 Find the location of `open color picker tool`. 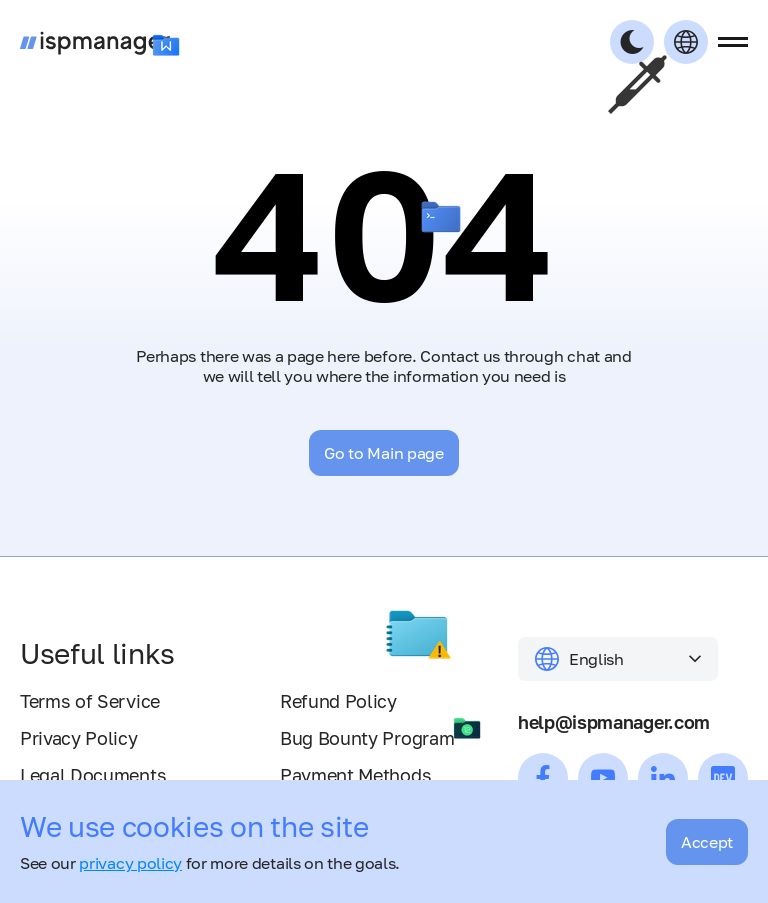

open color picker tool is located at coordinates (637, 85).